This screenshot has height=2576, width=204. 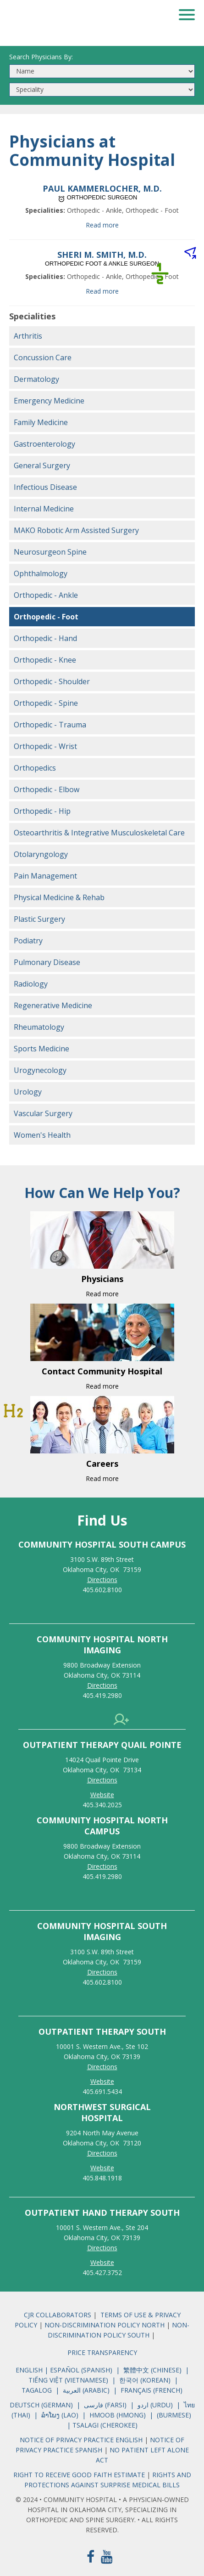 What do you see at coordinates (61, 199) in the screenshot?
I see `remove or delete an alarm` at bounding box center [61, 199].